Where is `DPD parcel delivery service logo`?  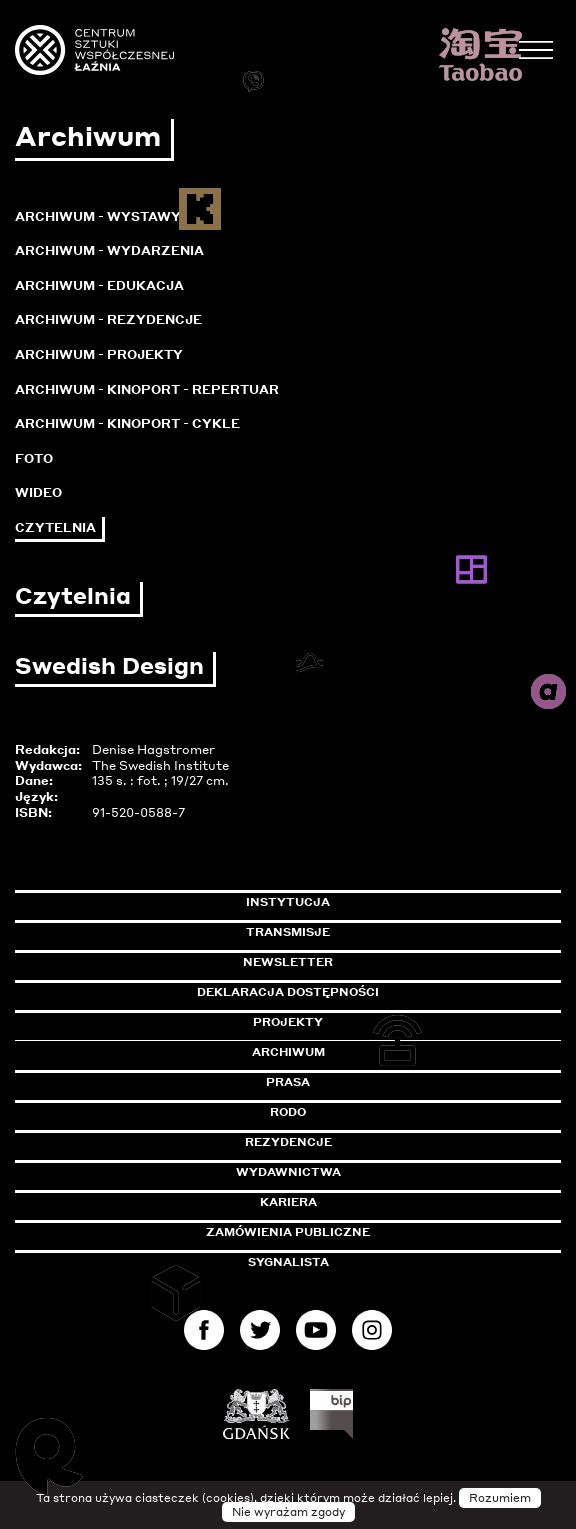 DPD parcel delivery service logo is located at coordinates (176, 1293).